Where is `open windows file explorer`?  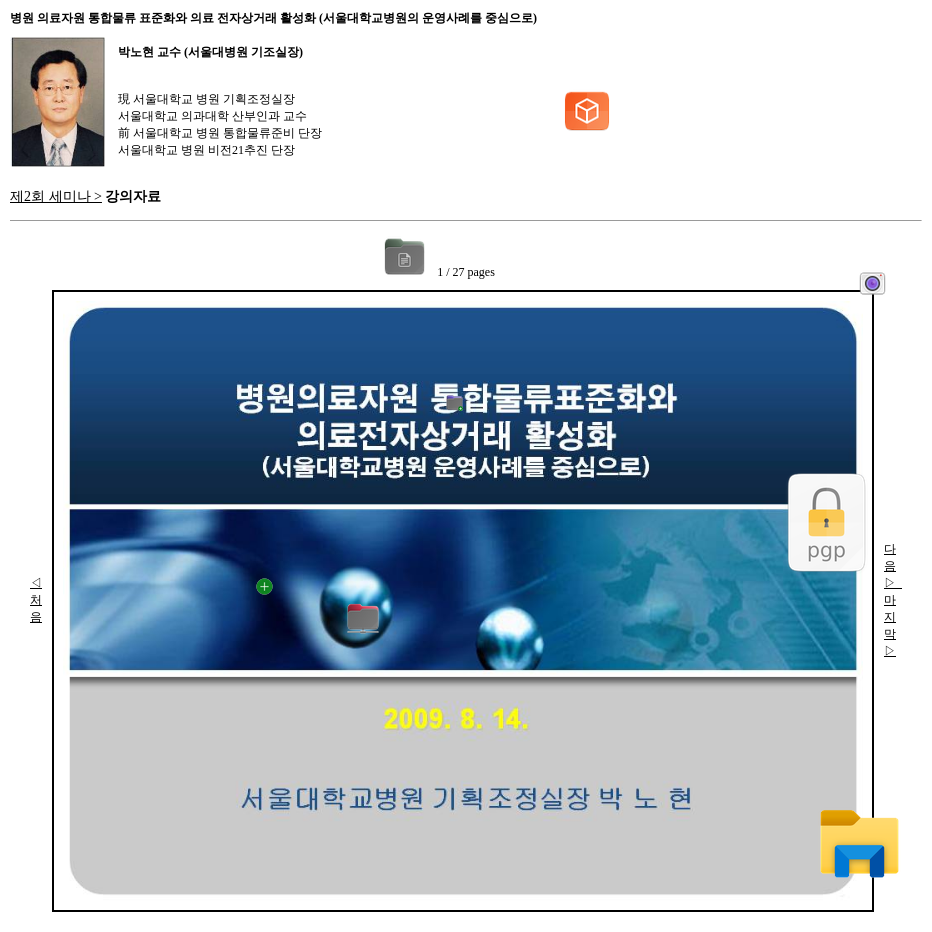
open windows file explorer is located at coordinates (859, 842).